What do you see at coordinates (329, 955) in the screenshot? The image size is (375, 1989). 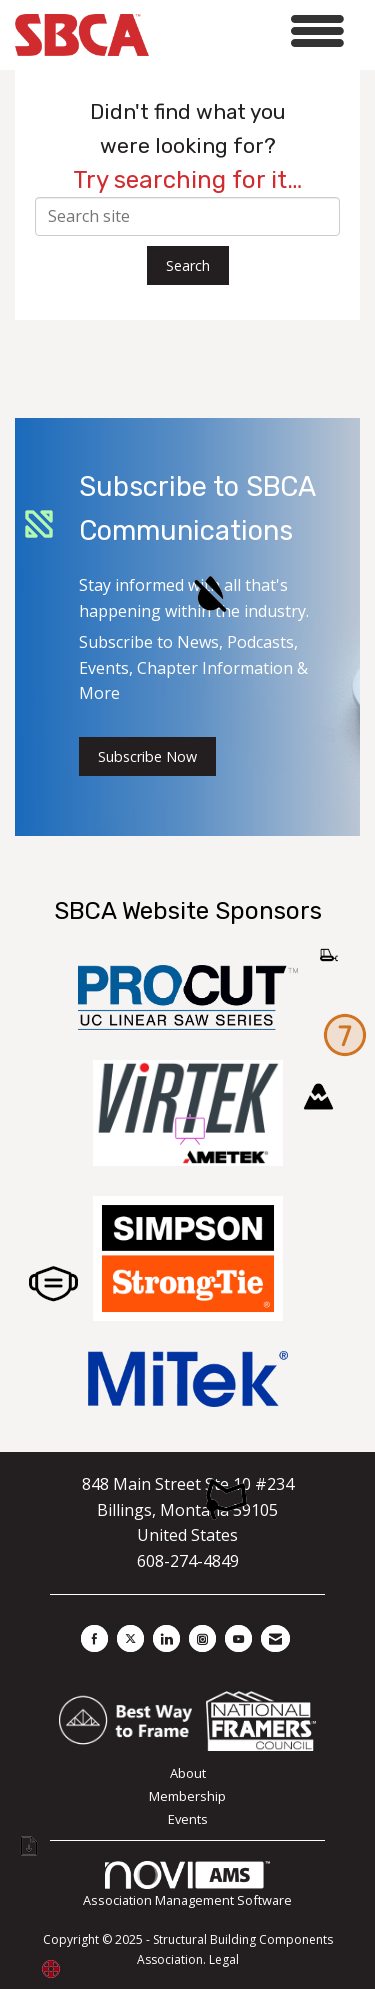 I see `construction or building feature` at bounding box center [329, 955].